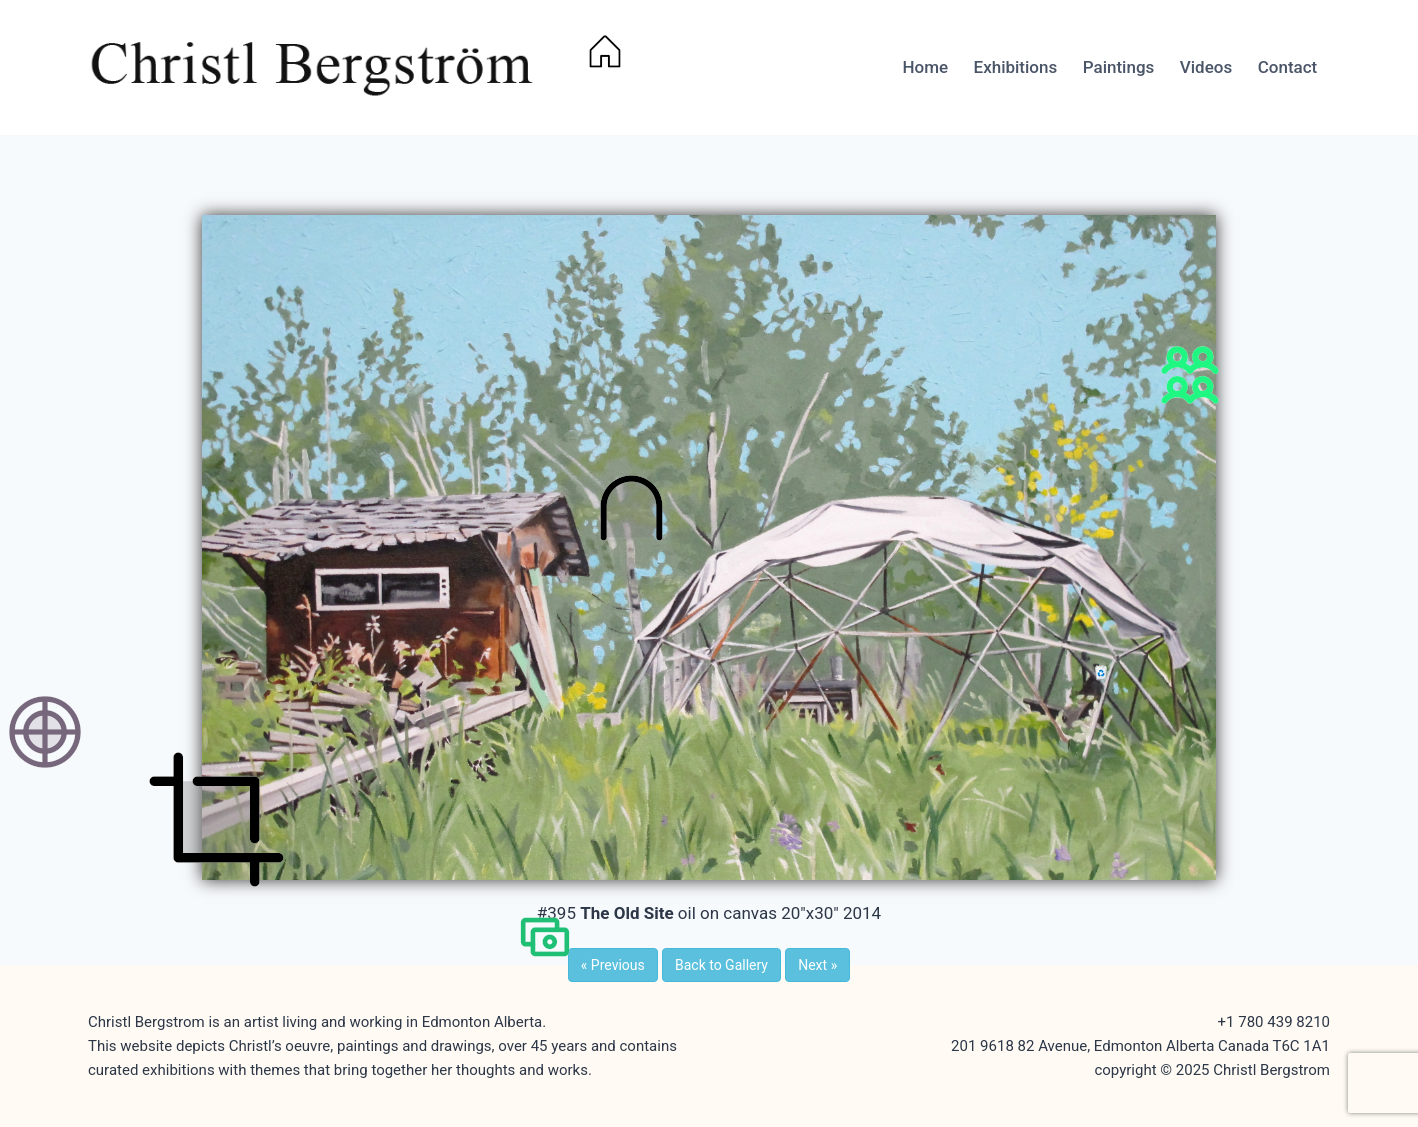 This screenshot has width=1418, height=1127. I want to click on view cash or payment options, so click(545, 937).